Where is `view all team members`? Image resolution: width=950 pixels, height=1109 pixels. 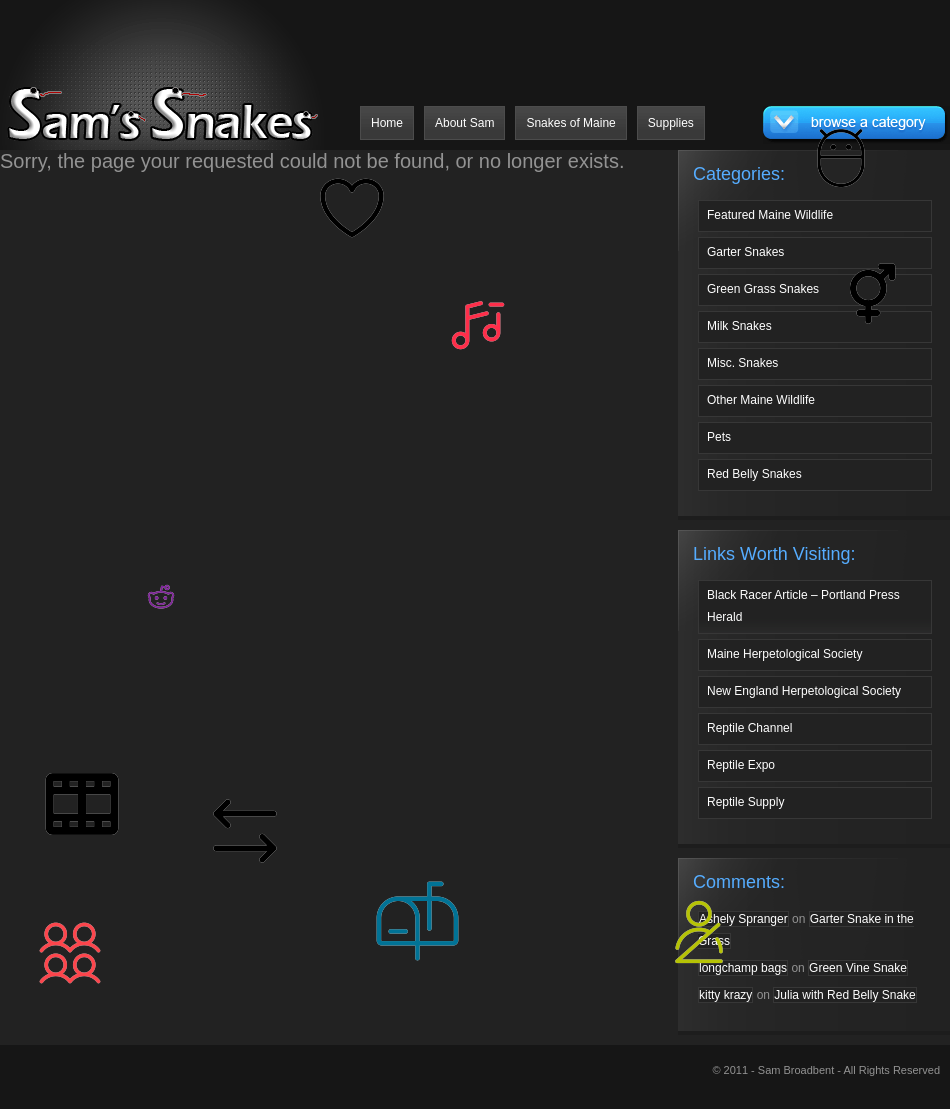
view all team members is located at coordinates (70, 953).